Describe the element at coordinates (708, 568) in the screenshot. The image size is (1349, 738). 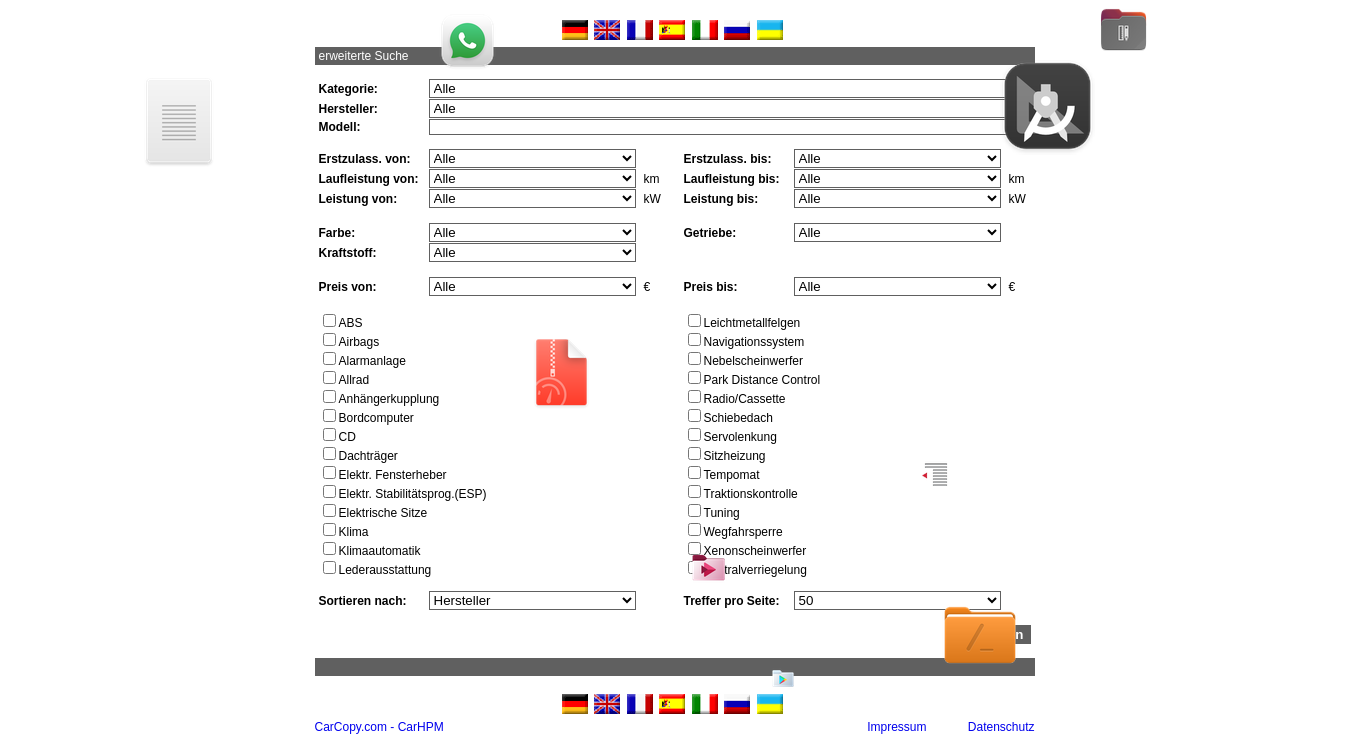
I see `open microsoft stream video folder` at that location.